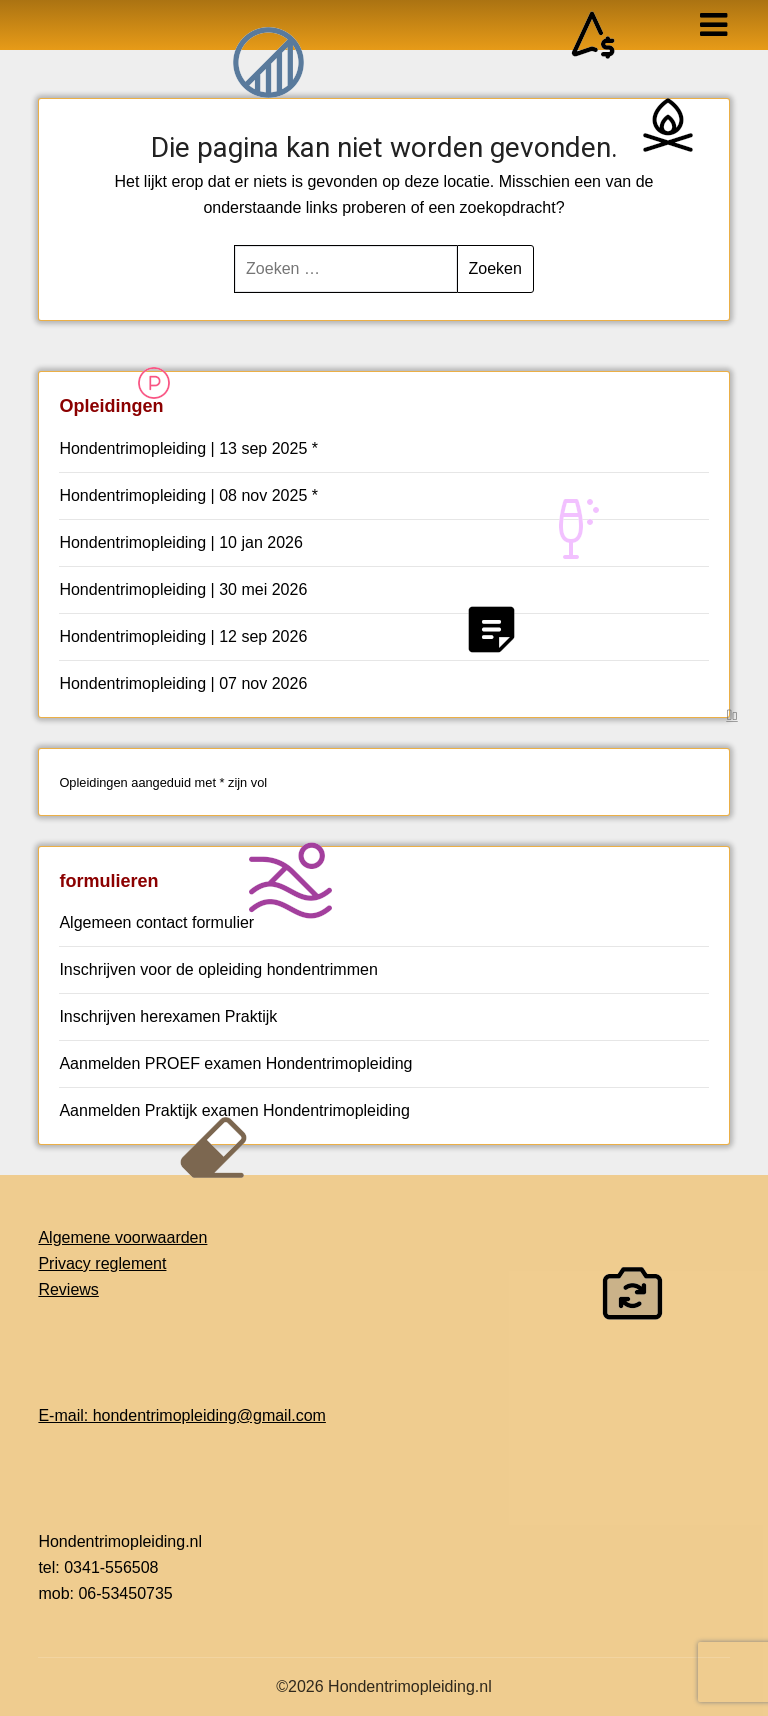 The width and height of the screenshot is (768, 1716). Describe the element at coordinates (154, 383) in the screenshot. I see `parking location or availability indicator` at that location.